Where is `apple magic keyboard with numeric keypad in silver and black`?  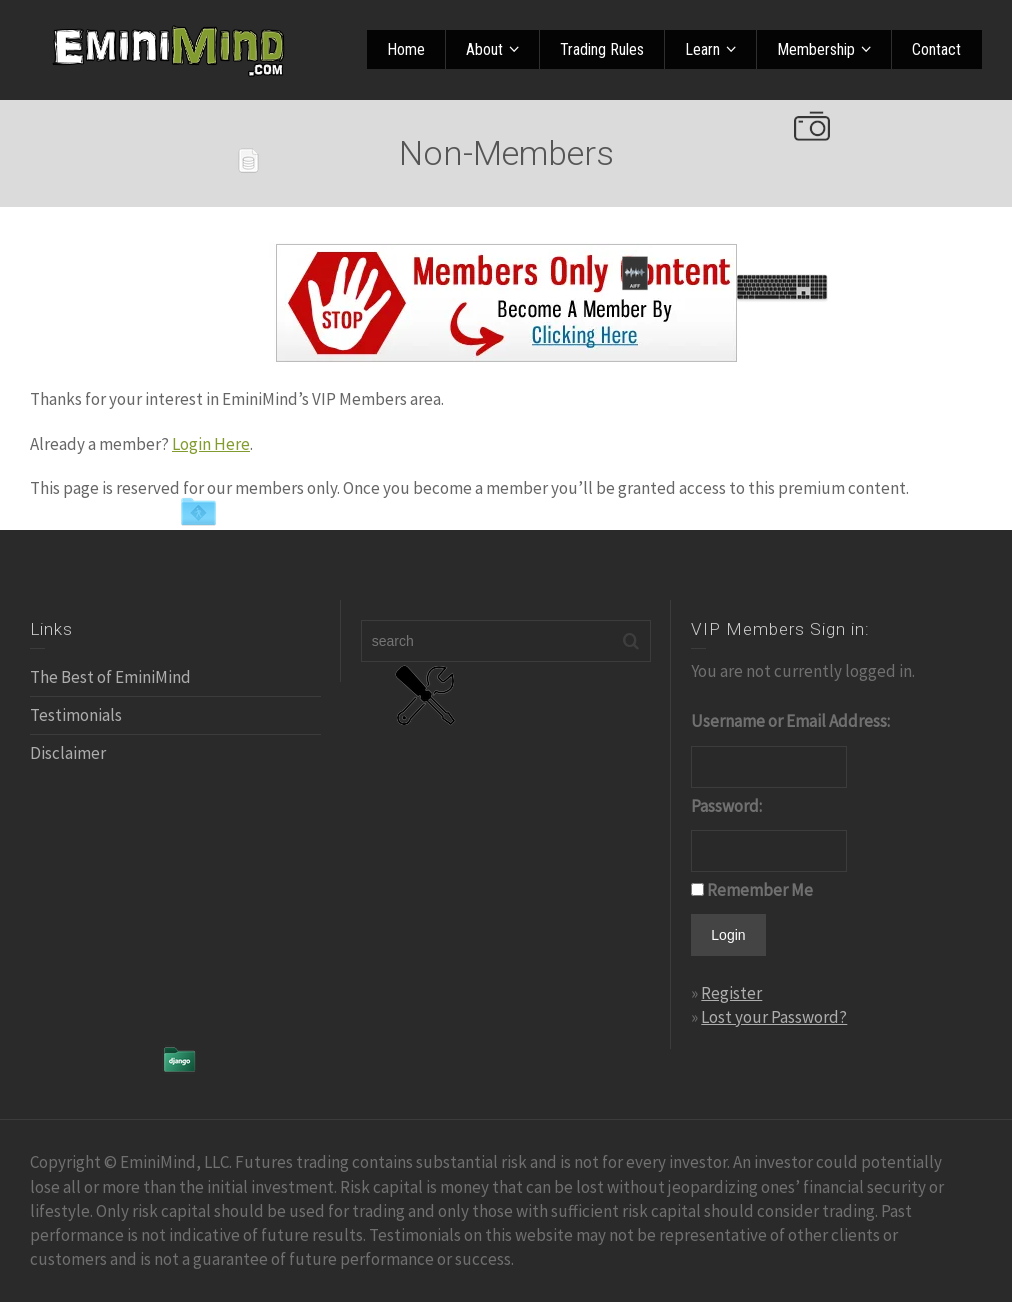 apple magic keyboard with numeric keypad in silver and black is located at coordinates (782, 287).